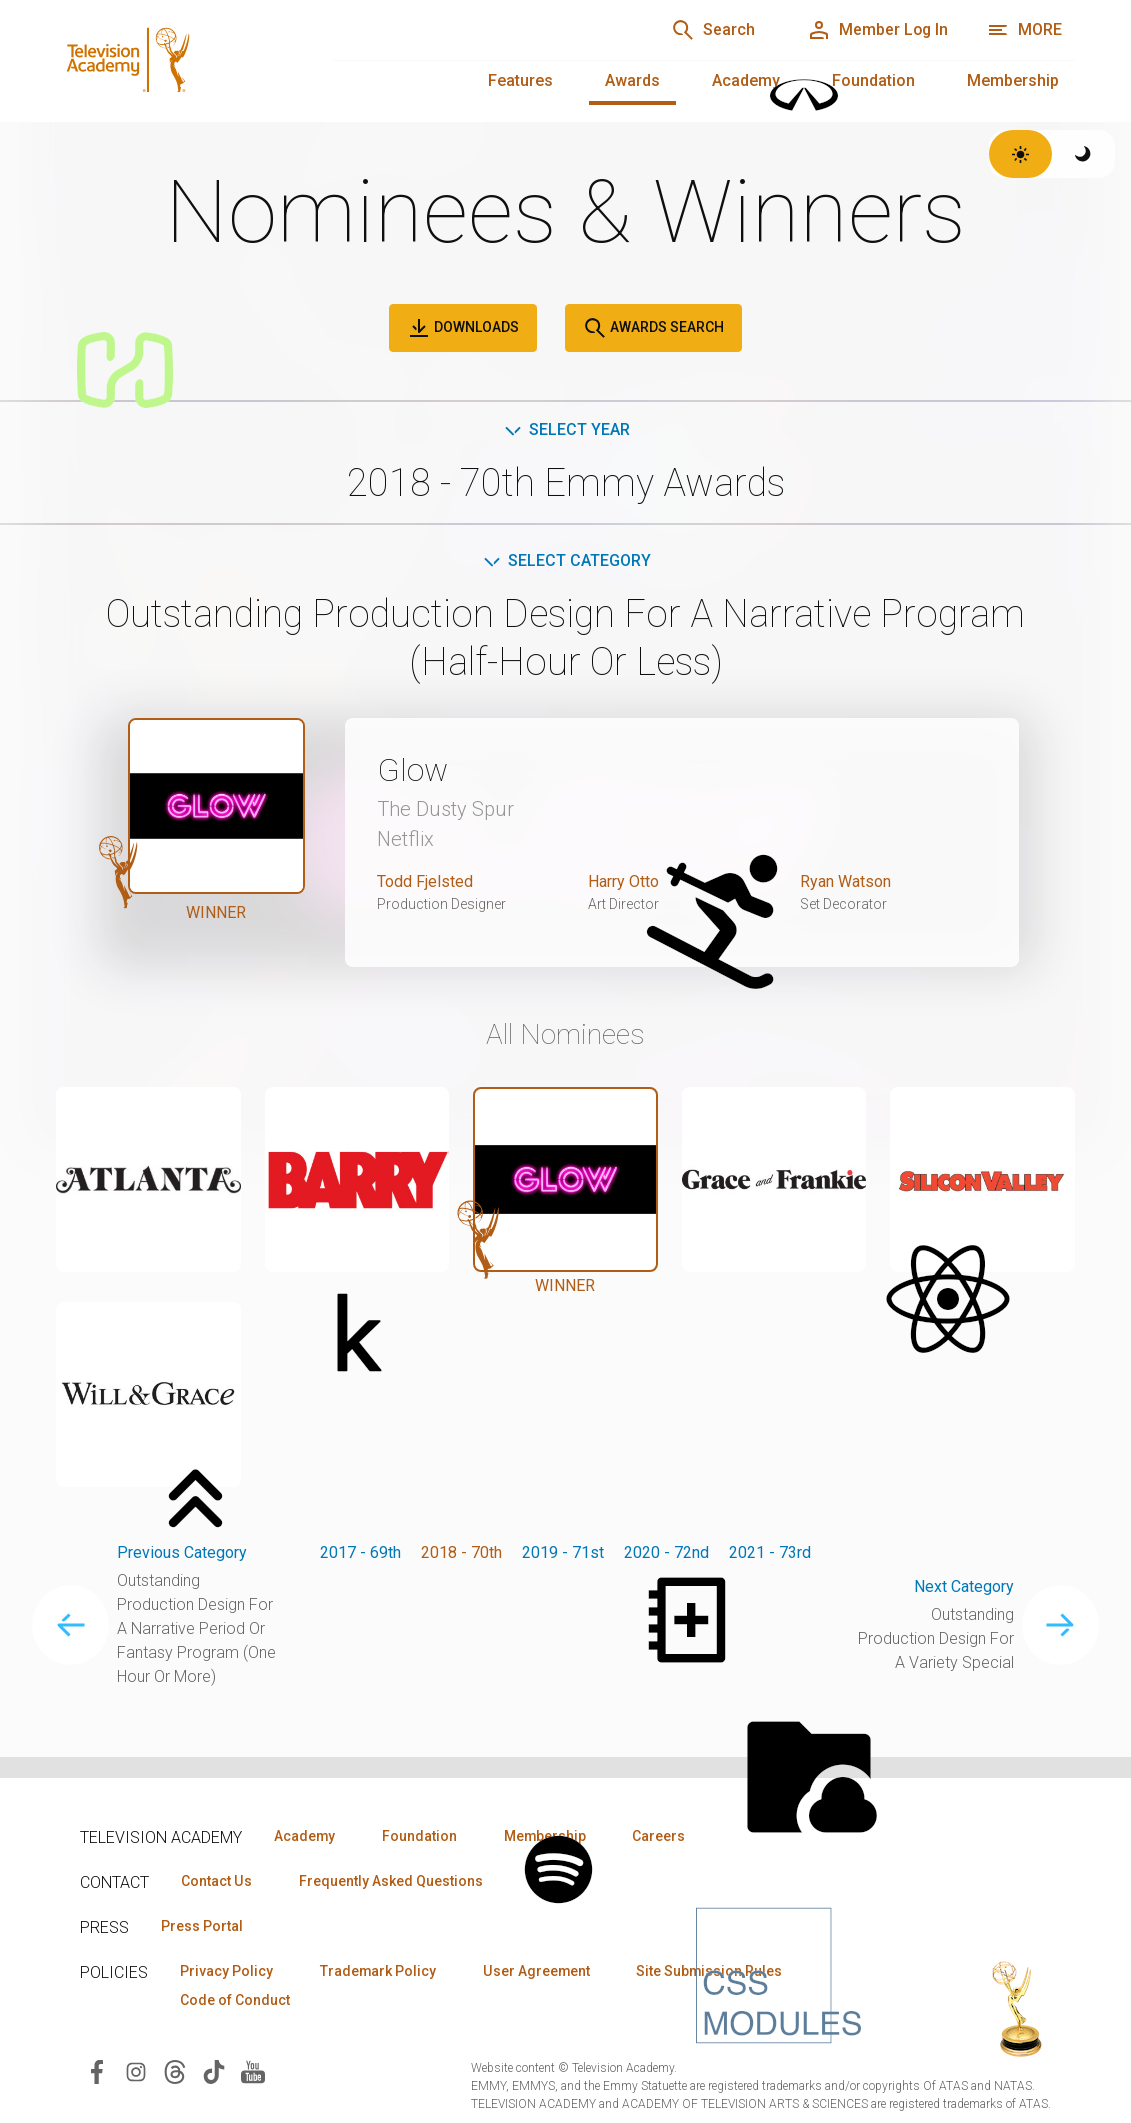 The height and width of the screenshot is (2123, 1131). I want to click on filter or browse skiing activities, so click(718, 918).